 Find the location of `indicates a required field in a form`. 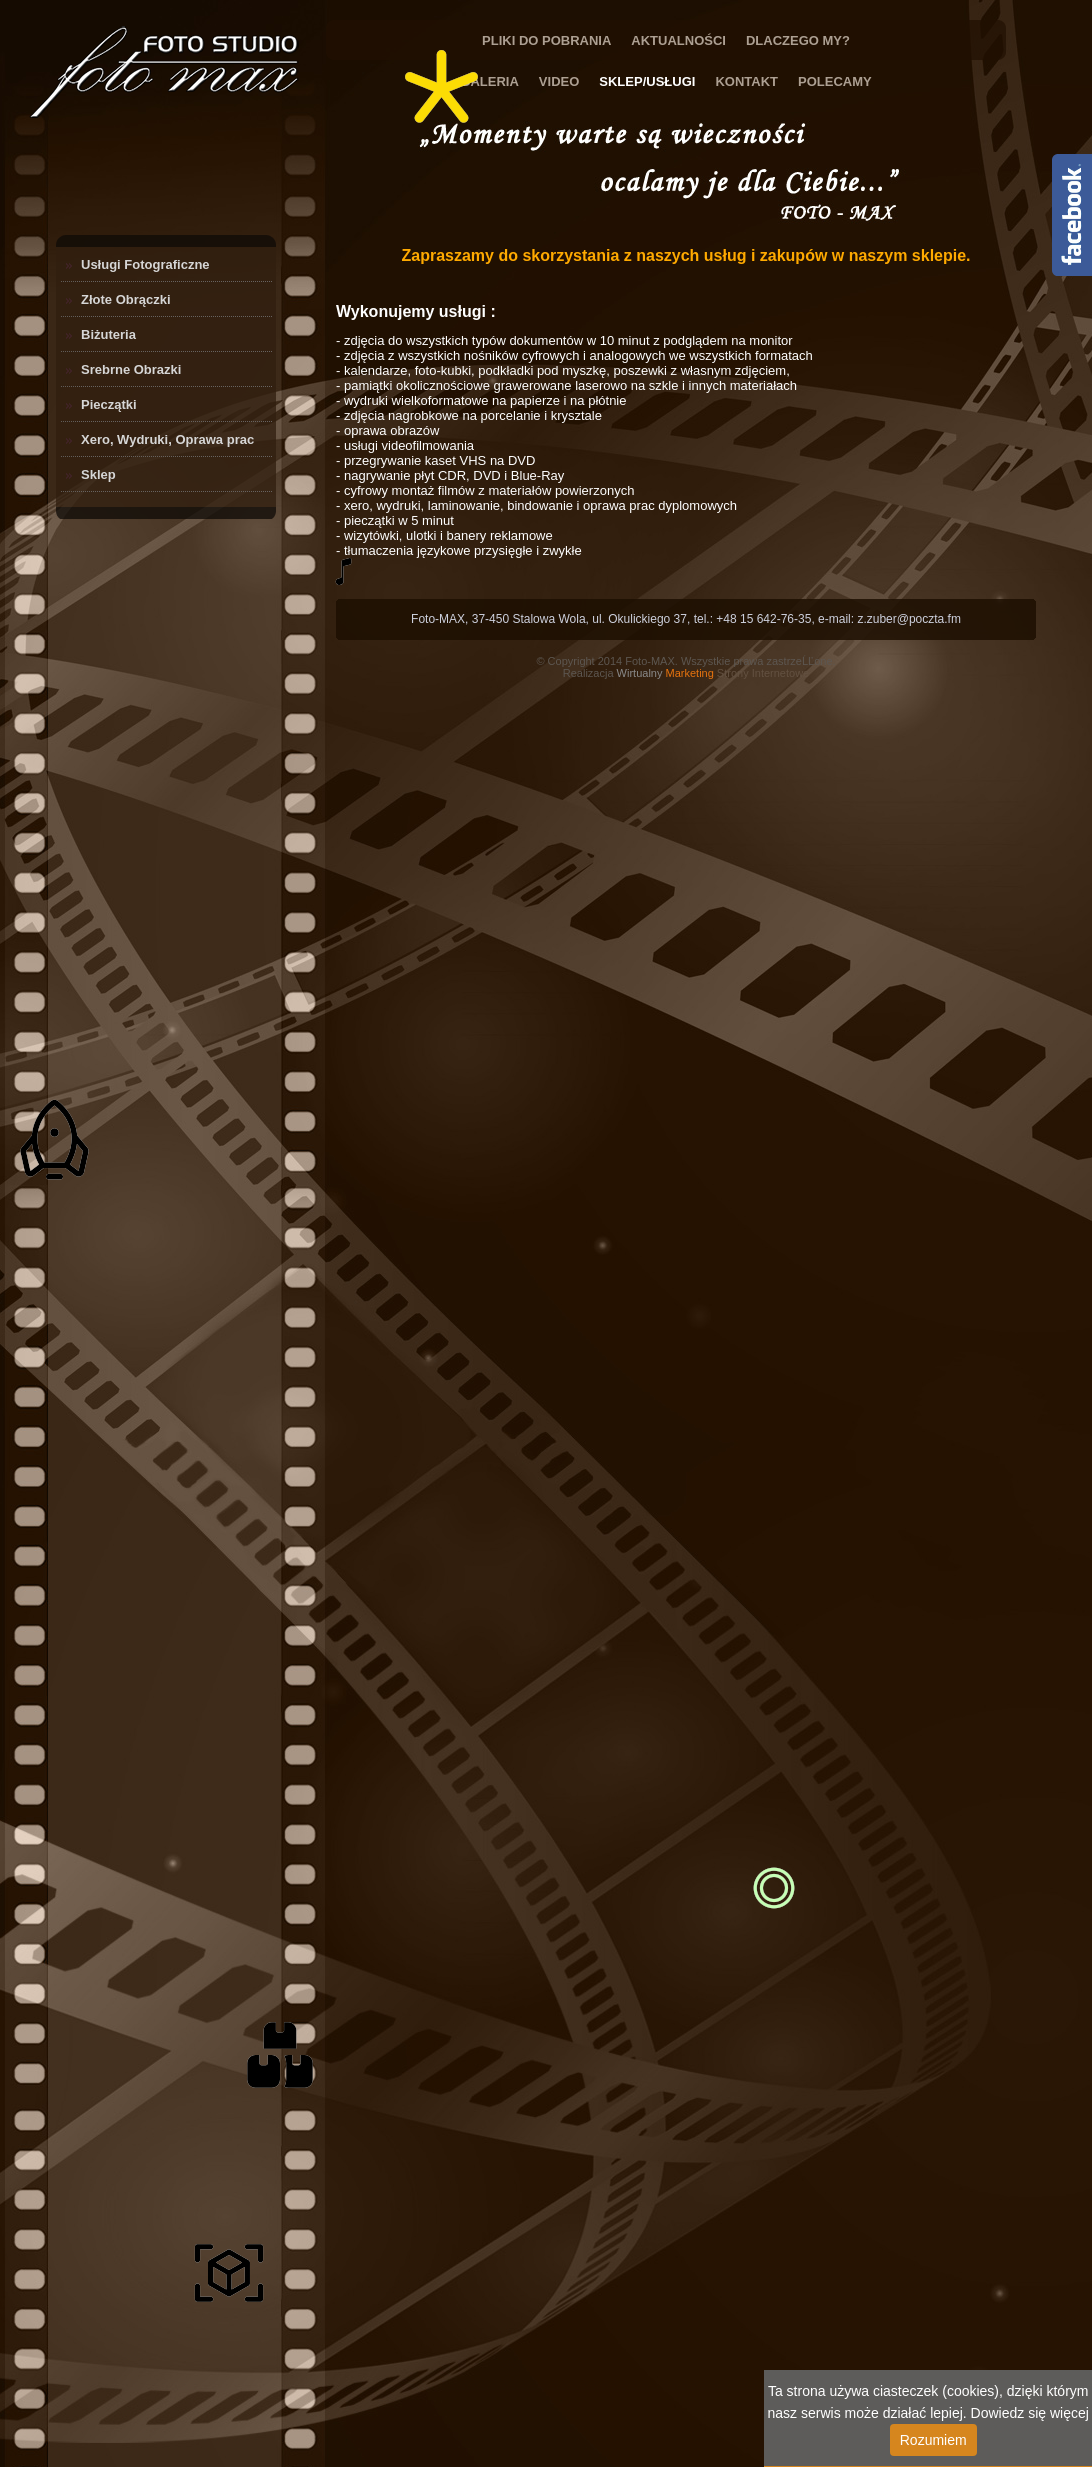

indicates a required field in a form is located at coordinates (441, 89).